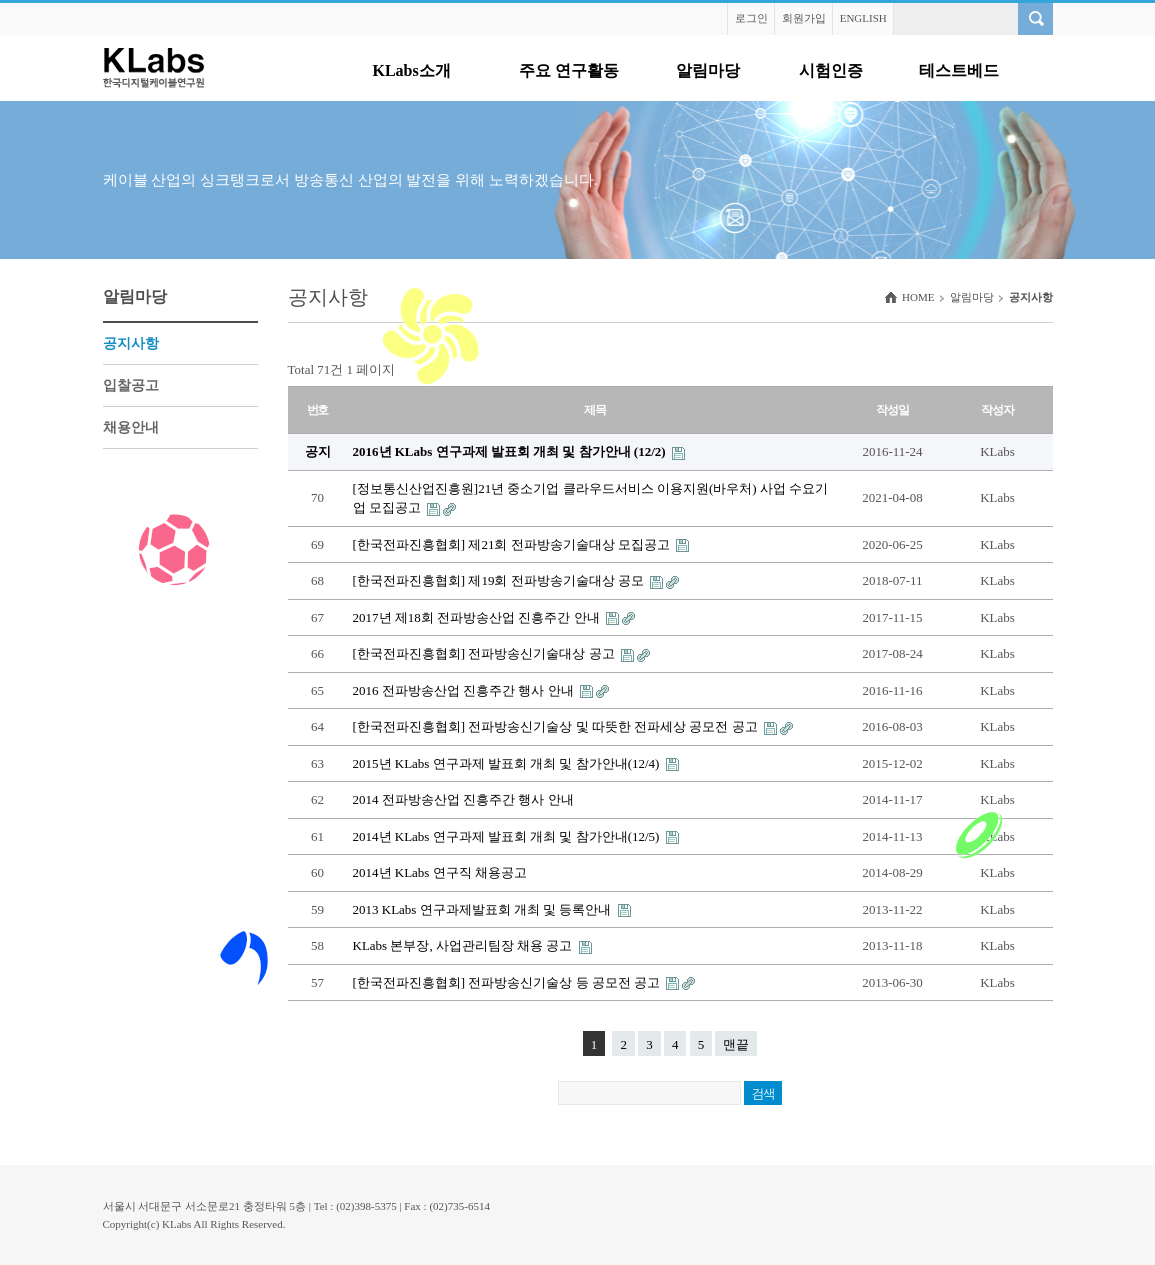 The width and height of the screenshot is (1155, 1265). Describe the element at coordinates (244, 958) in the screenshot. I see `indicates a claw attack or grab ability in a game` at that location.